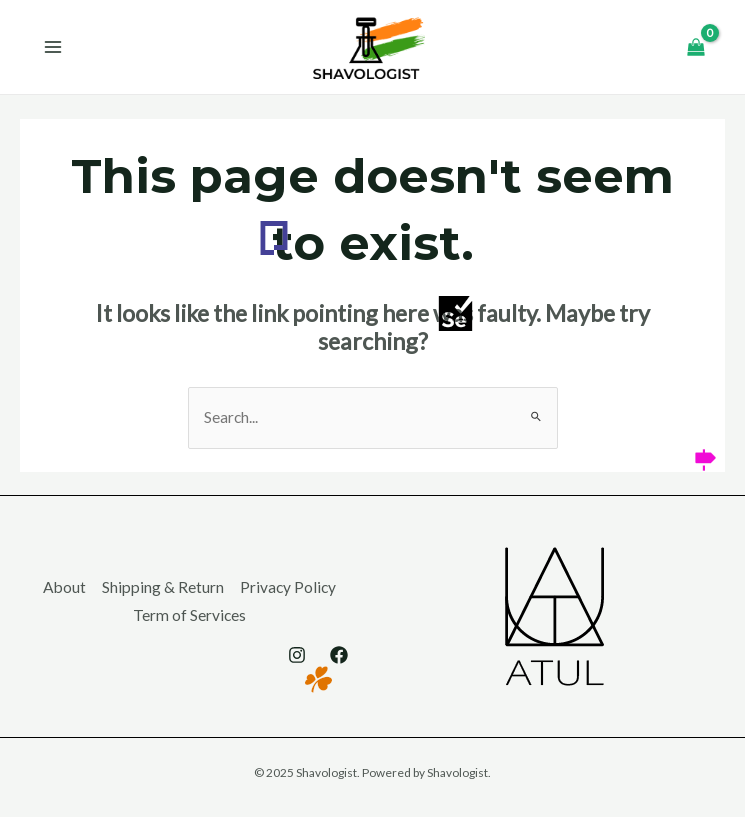 Image resolution: width=745 pixels, height=817 pixels. I want to click on aer lingus airline logo, so click(318, 679).